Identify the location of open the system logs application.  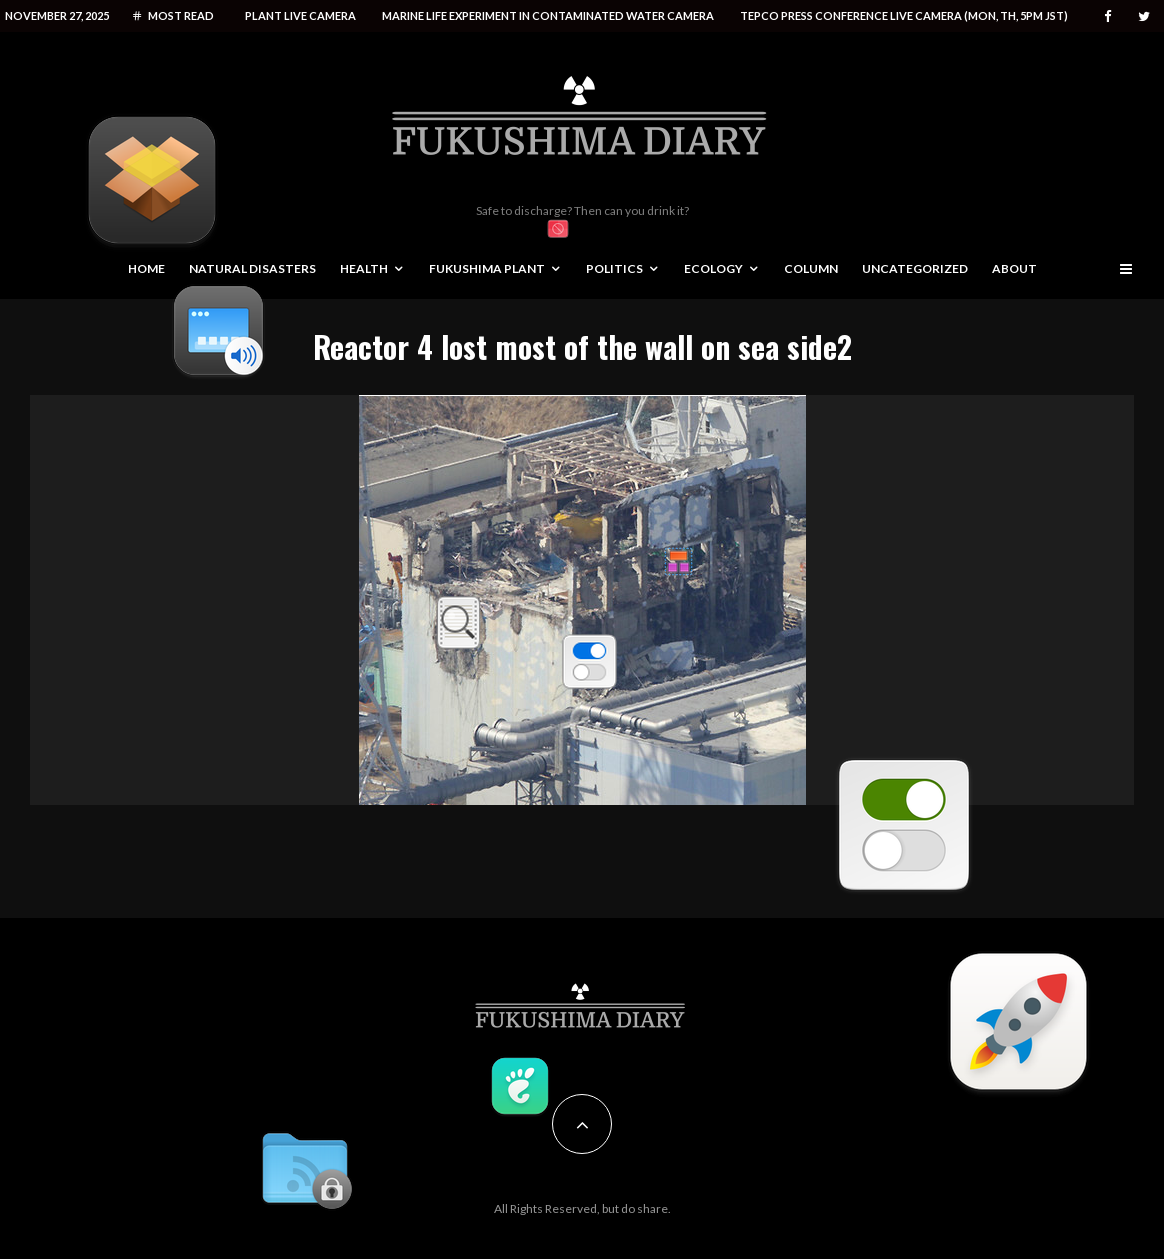
(458, 622).